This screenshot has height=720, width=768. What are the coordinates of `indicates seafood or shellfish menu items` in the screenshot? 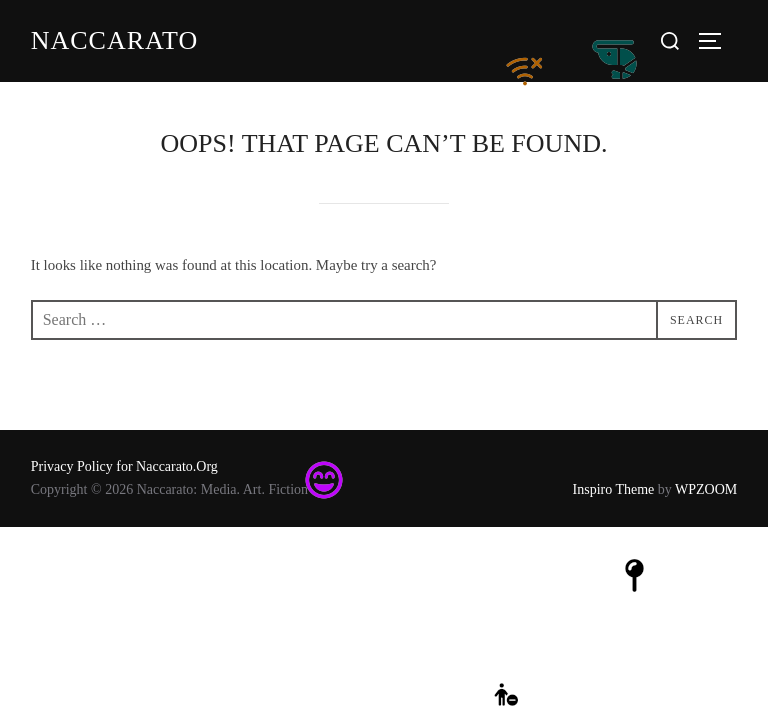 It's located at (614, 59).